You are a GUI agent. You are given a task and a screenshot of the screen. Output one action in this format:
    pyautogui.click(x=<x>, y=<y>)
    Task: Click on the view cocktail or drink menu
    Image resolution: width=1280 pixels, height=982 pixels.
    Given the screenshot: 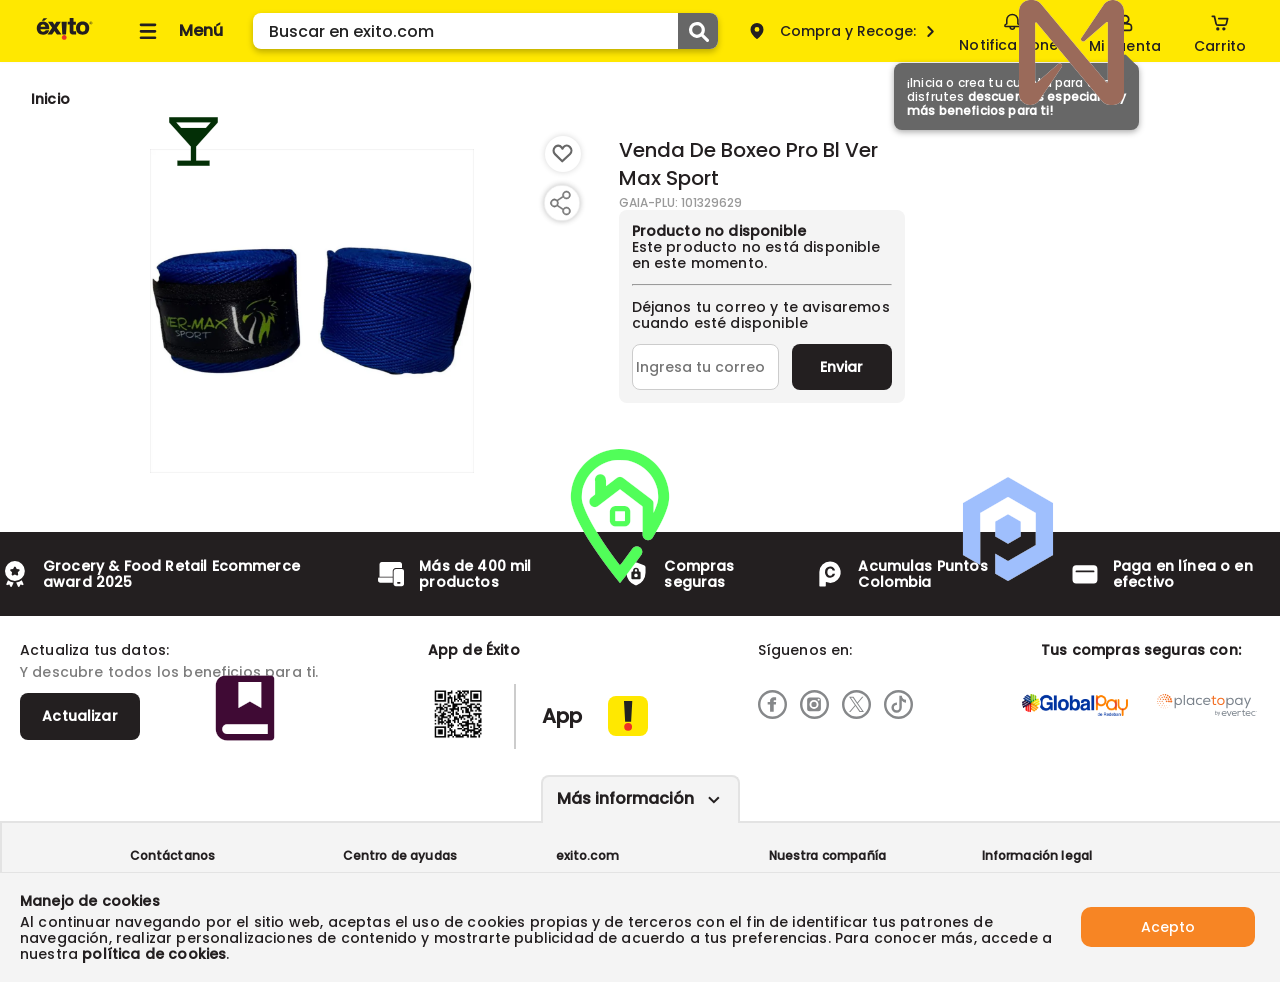 What is the action you would take?
    pyautogui.click(x=193, y=141)
    